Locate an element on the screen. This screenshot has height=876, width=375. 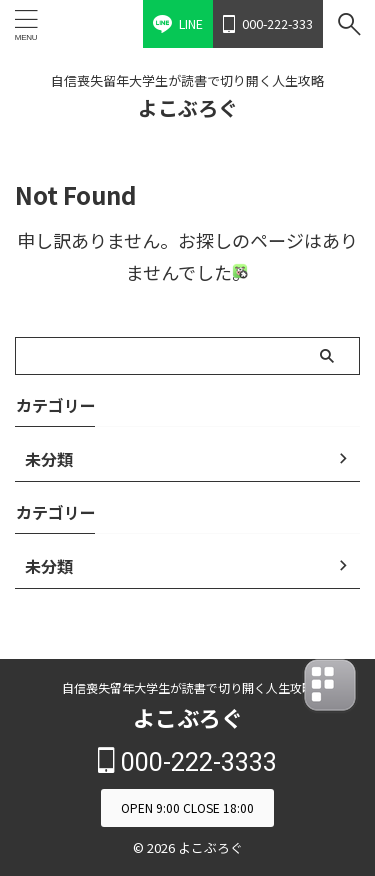
open calf audio plugin suite is located at coordinates (240, 271).